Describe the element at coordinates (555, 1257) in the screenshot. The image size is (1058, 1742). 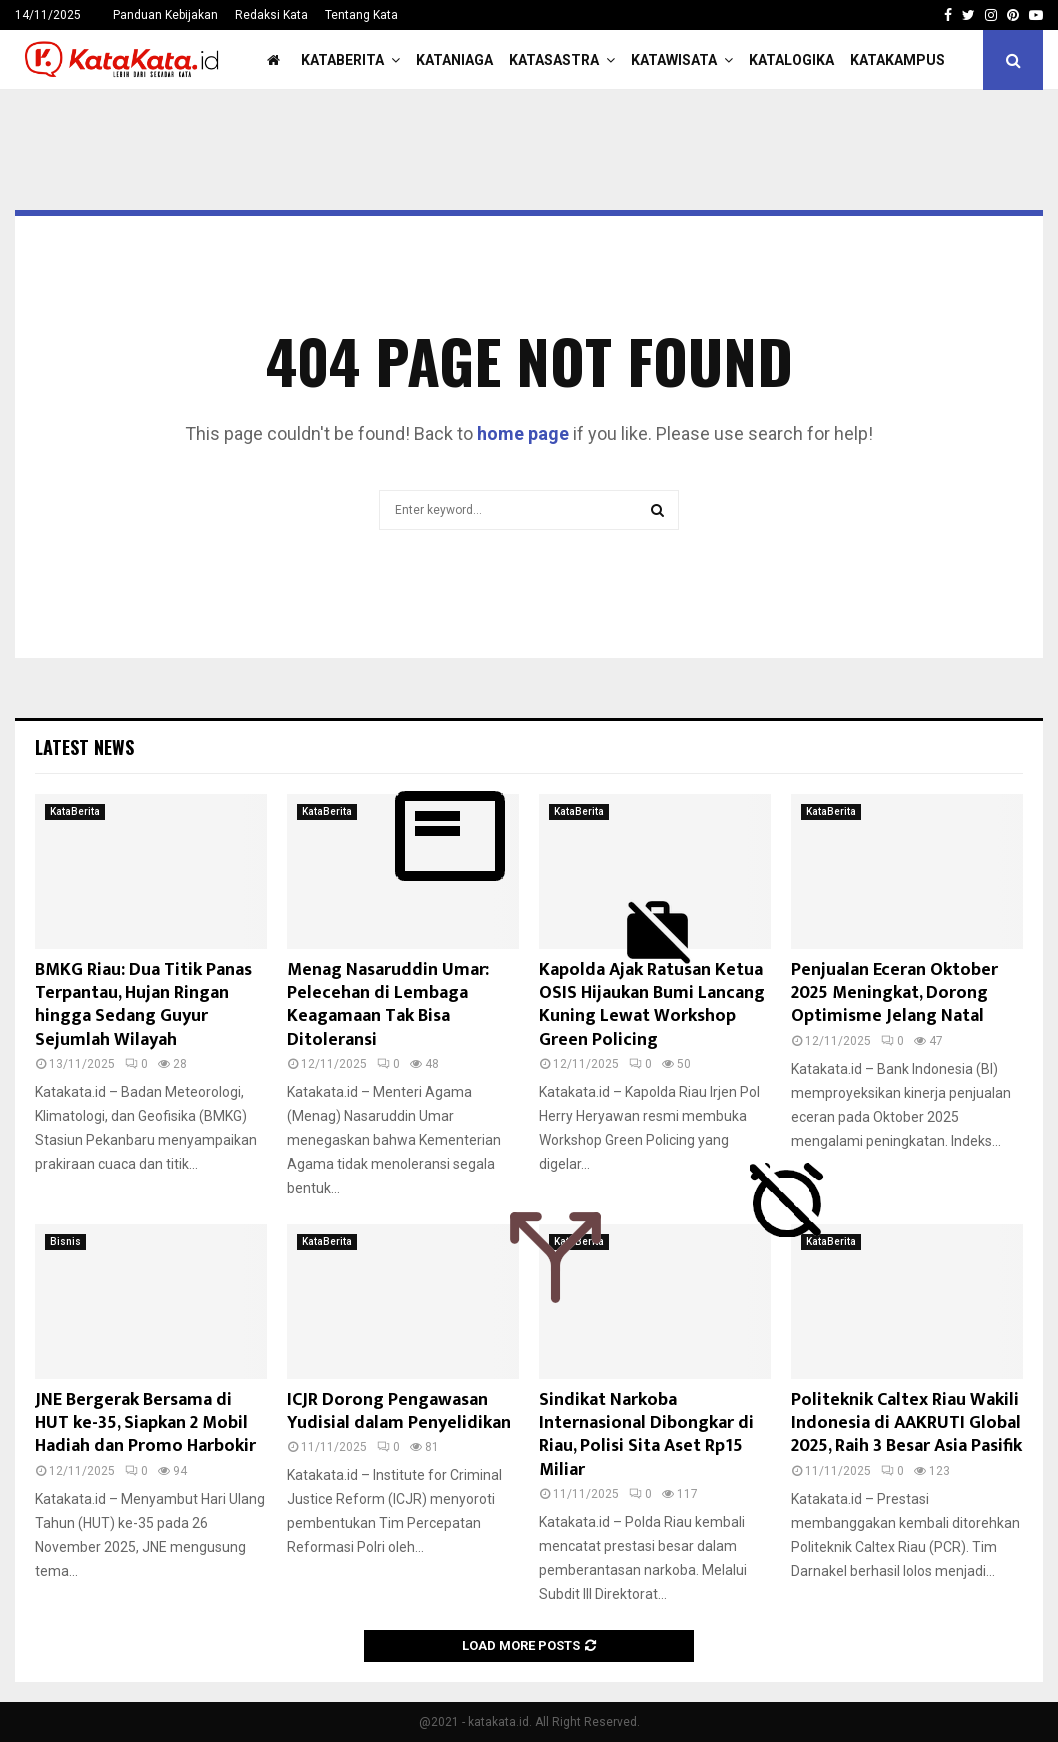
I see `split into two paths or options` at that location.